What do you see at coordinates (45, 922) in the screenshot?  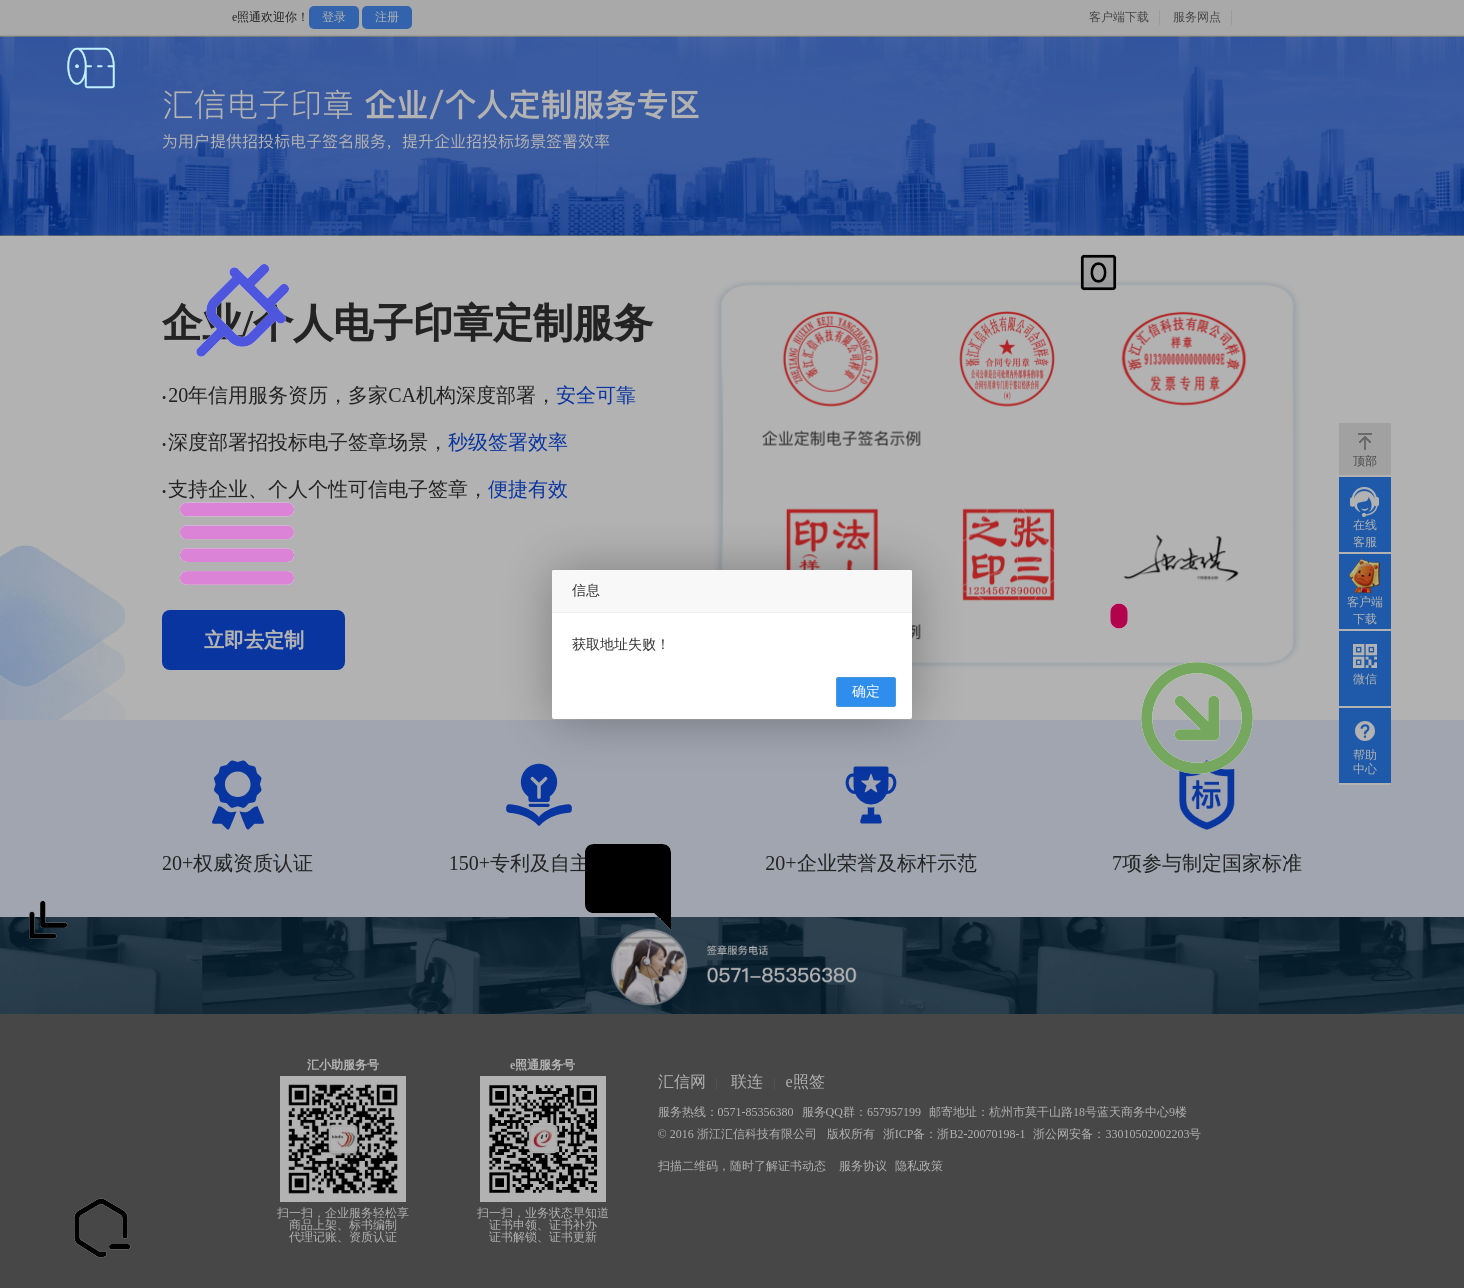 I see `collapse or minimize to bottom-left corner` at bounding box center [45, 922].